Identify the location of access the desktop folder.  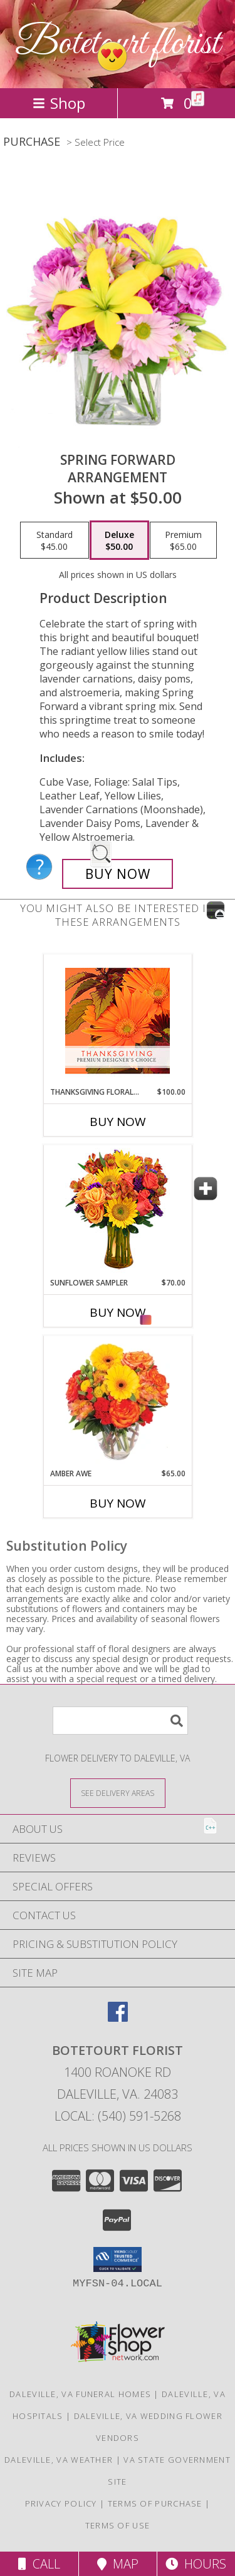
(145, 1319).